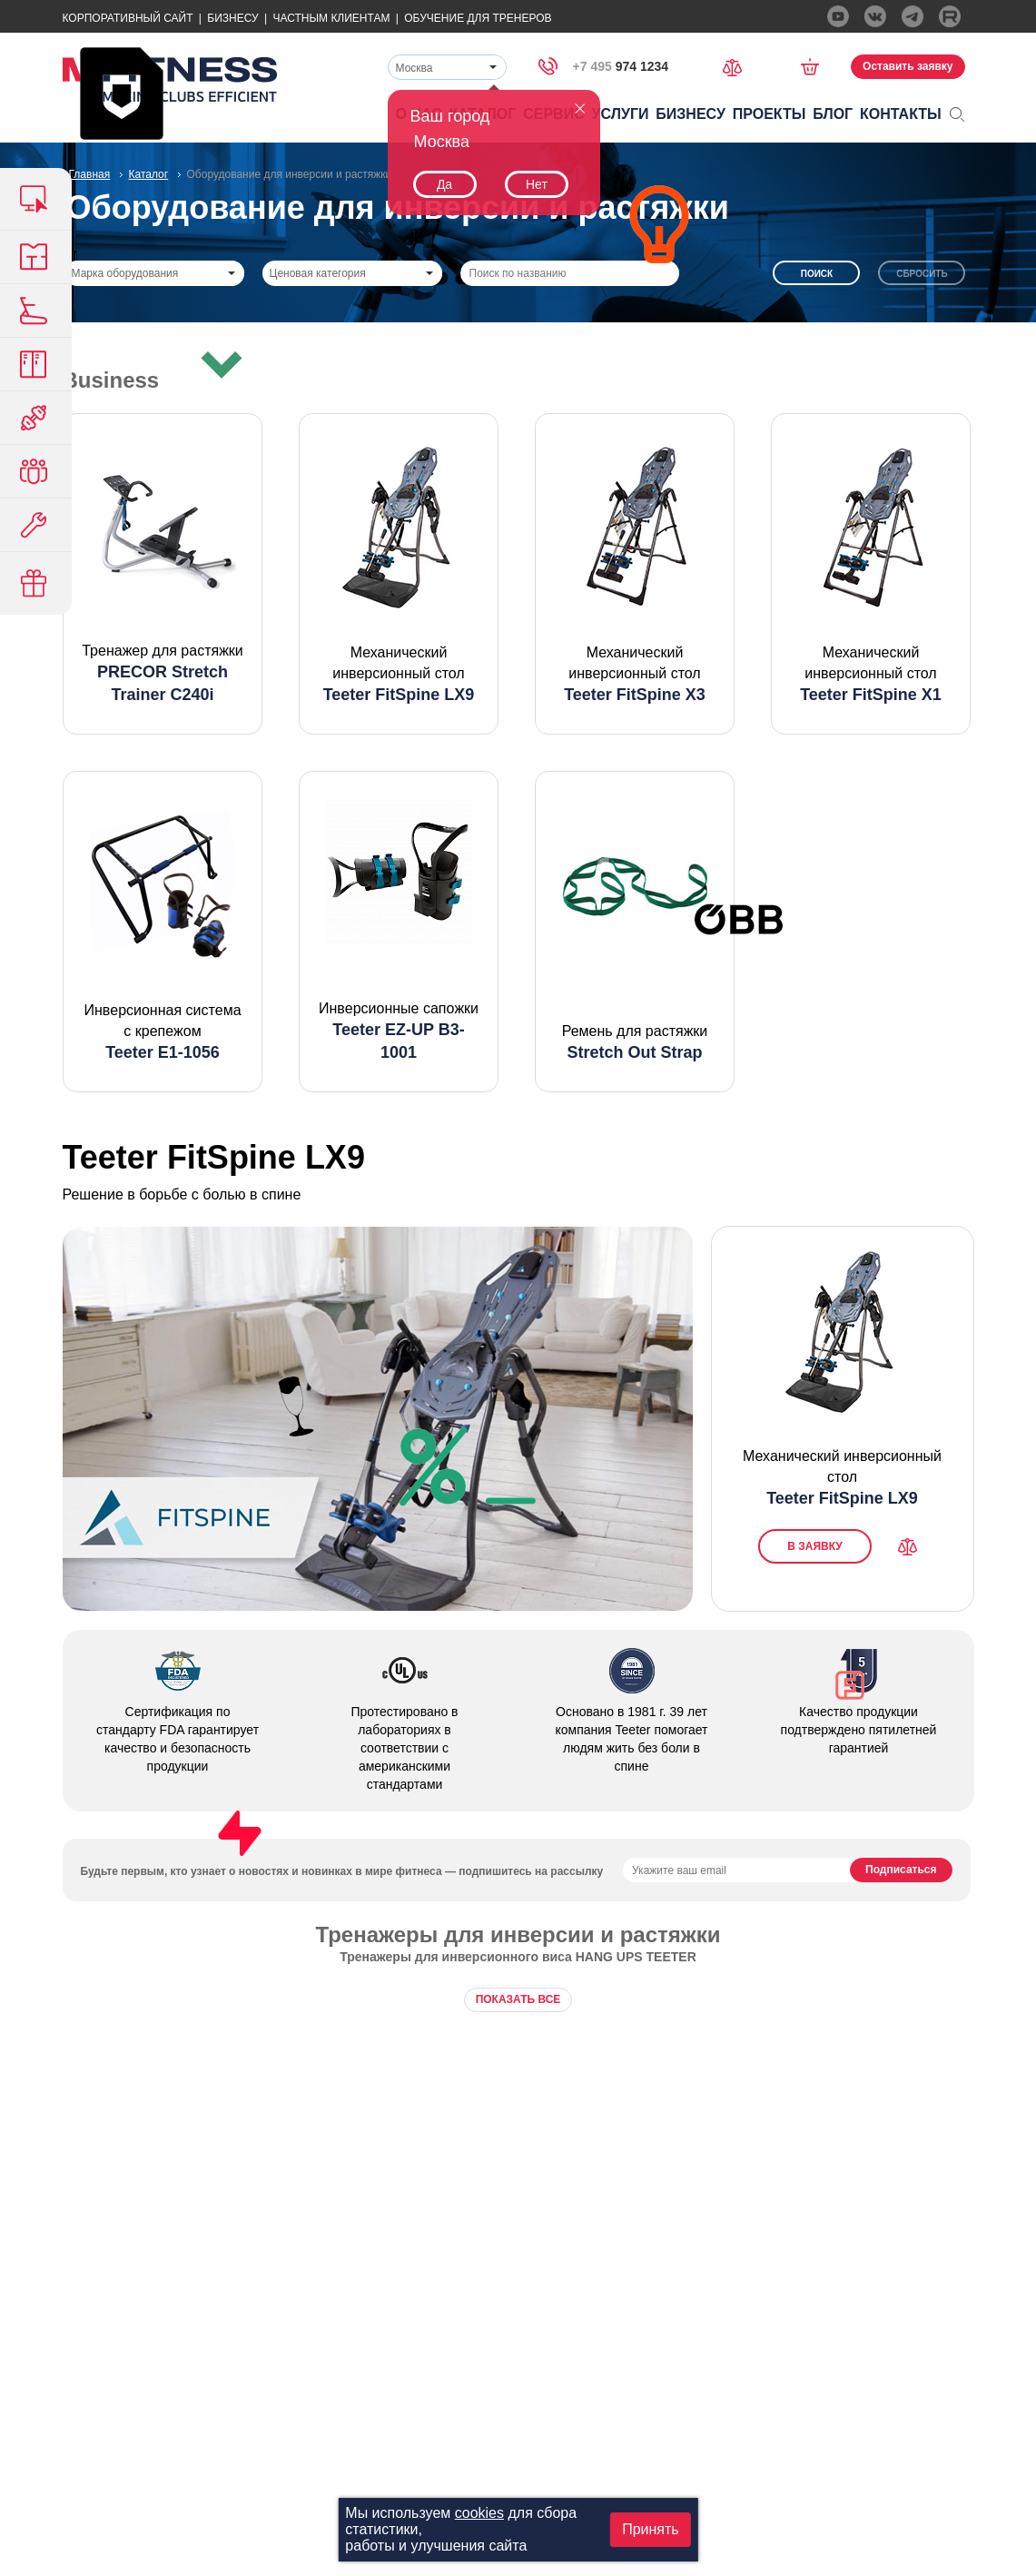 This screenshot has width=1036, height=2576. What do you see at coordinates (296, 1406) in the screenshot?
I see `wine compatibility layer application logo` at bounding box center [296, 1406].